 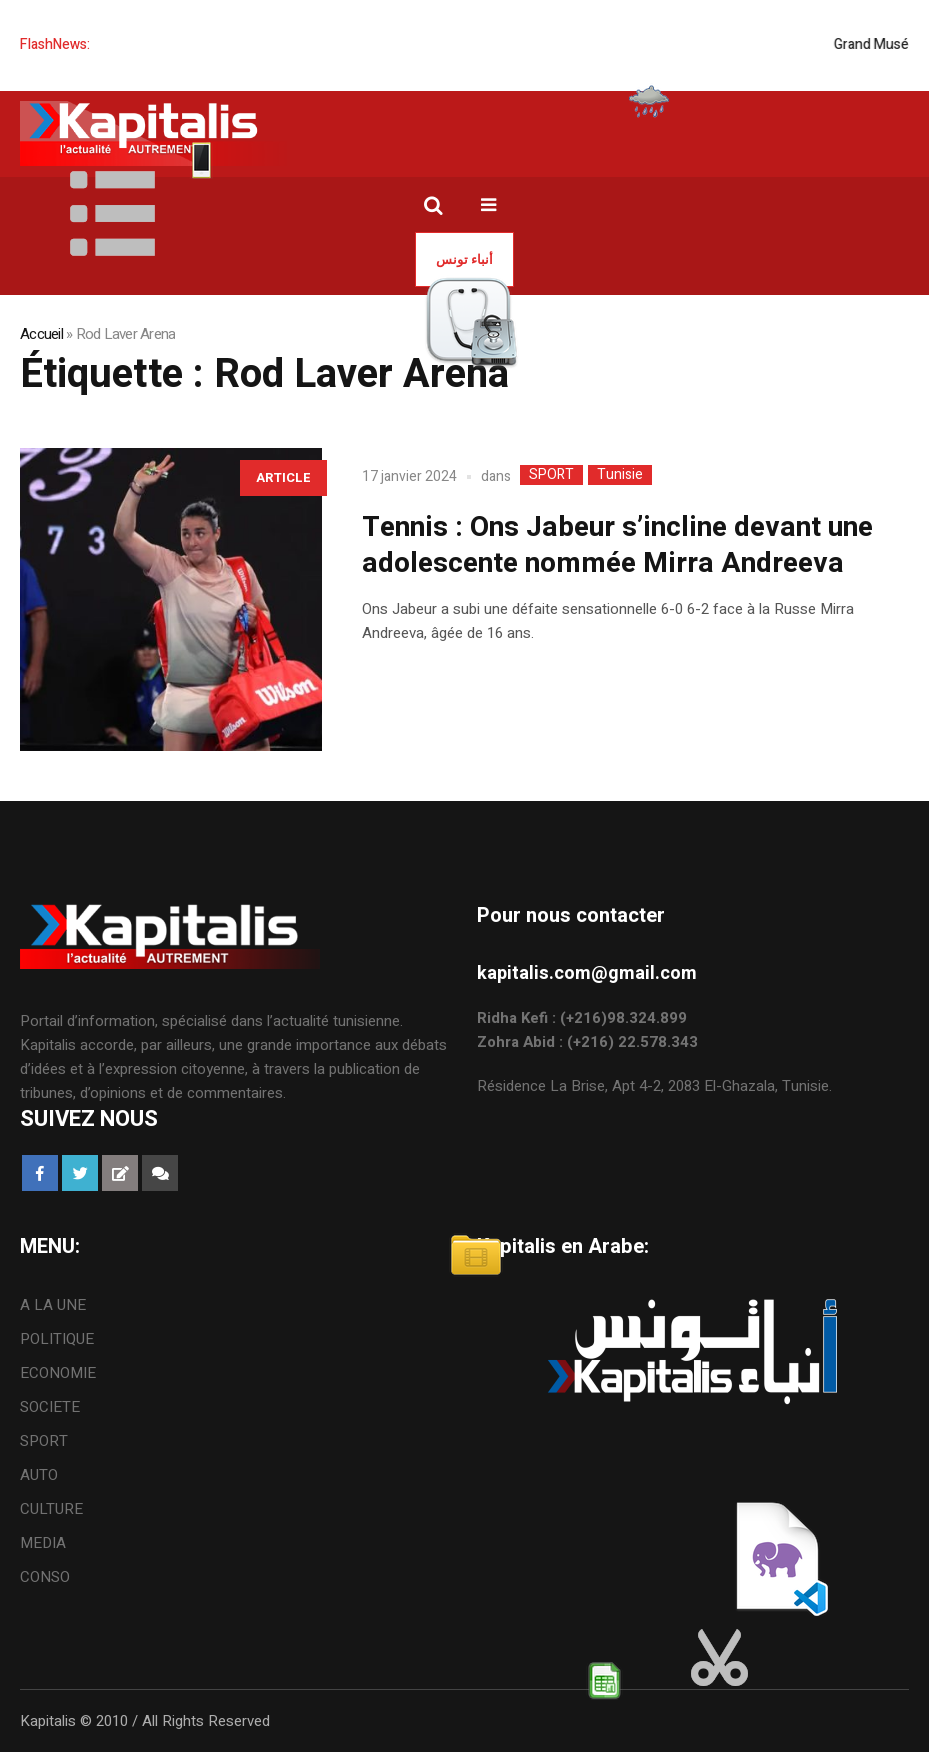 What do you see at coordinates (777, 1558) in the screenshot?
I see `open a PHP file in Visual Studio Code` at bounding box center [777, 1558].